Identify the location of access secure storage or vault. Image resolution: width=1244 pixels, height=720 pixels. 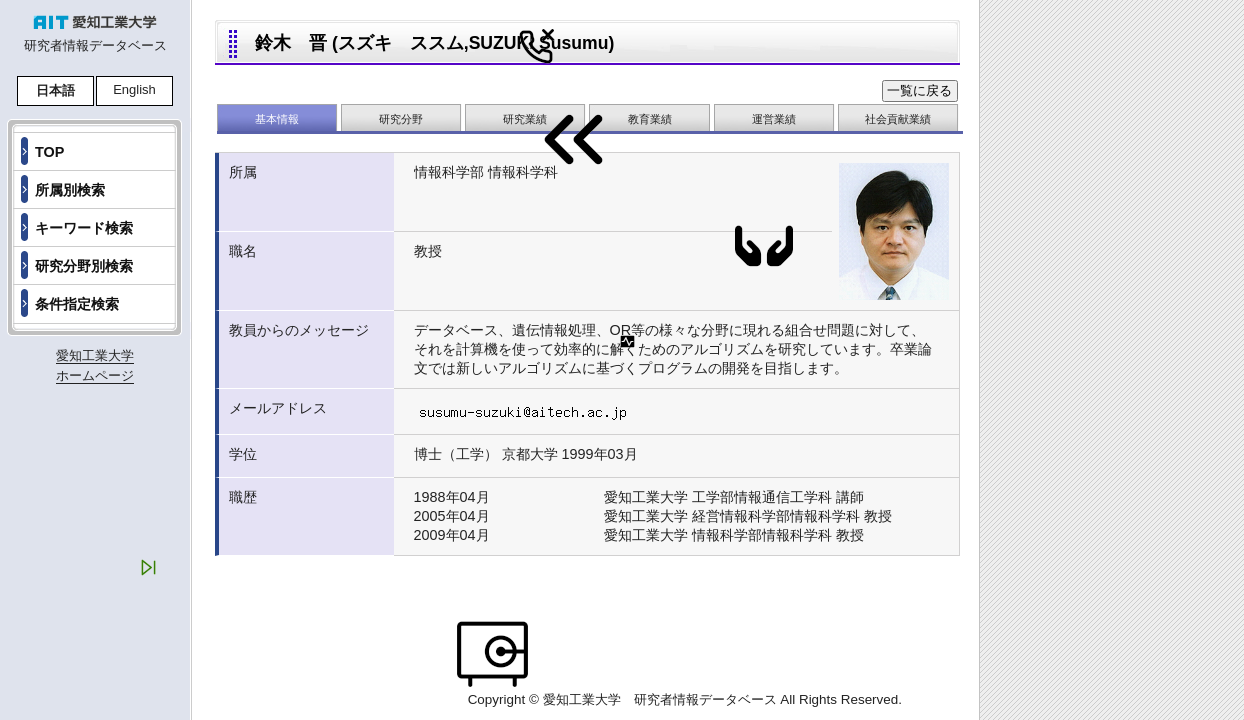
(492, 651).